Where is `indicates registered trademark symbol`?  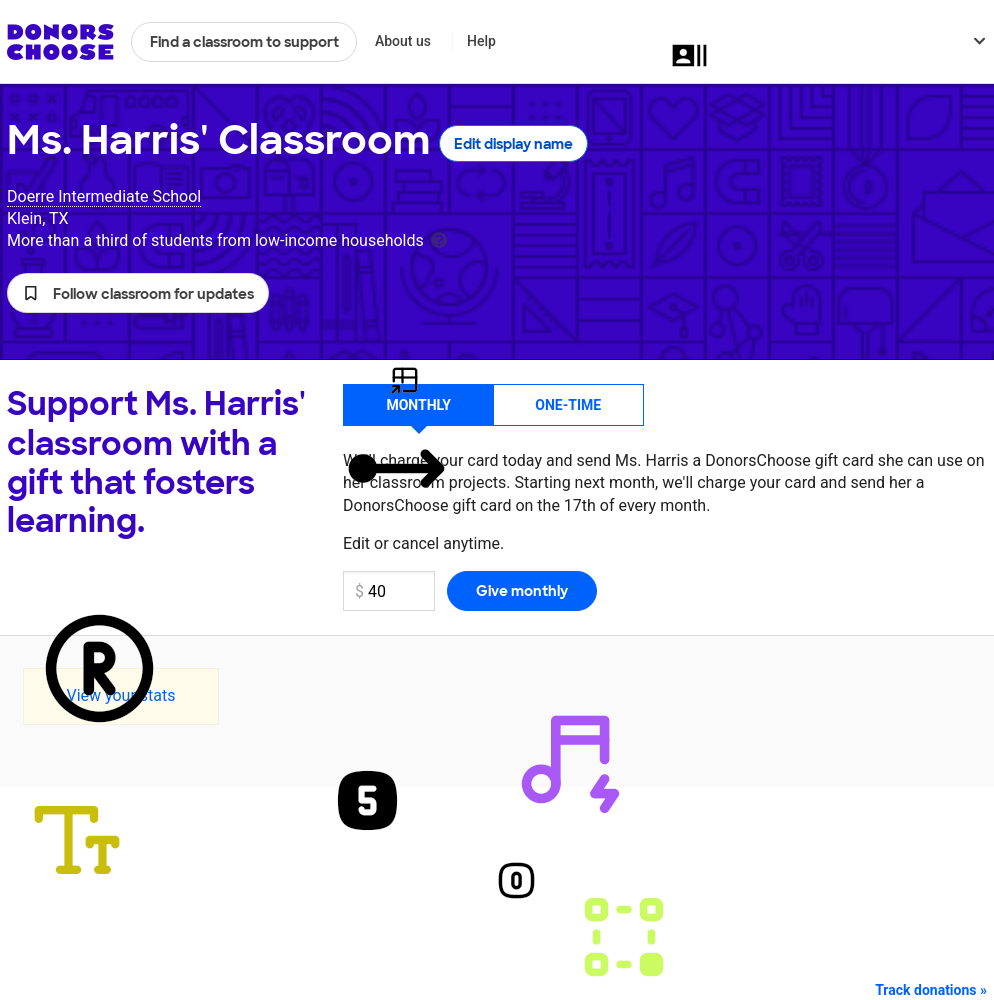
indicates registered trademark symbol is located at coordinates (99, 668).